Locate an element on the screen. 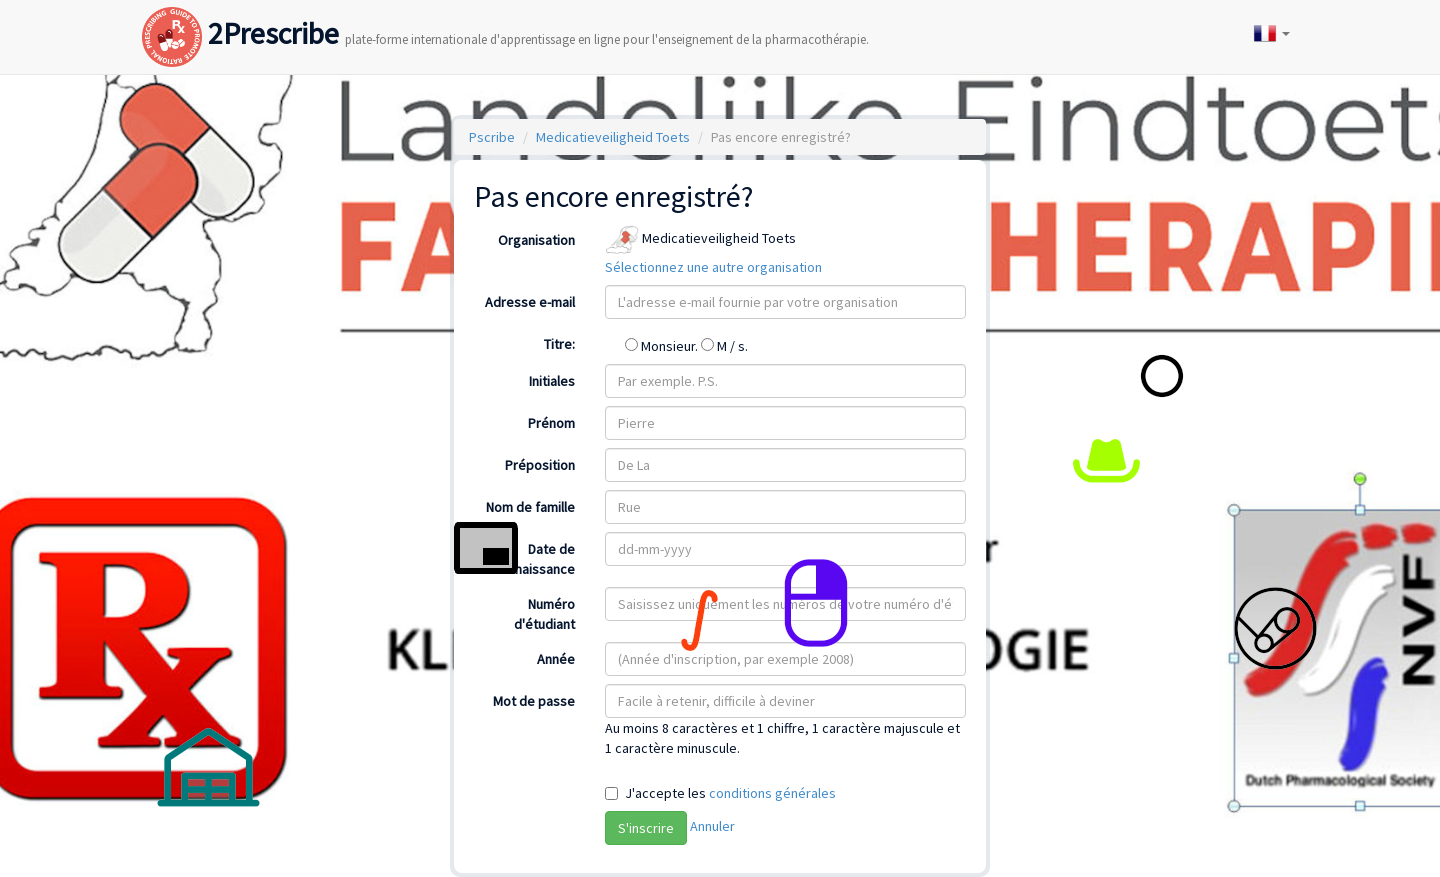  select western or country theme is located at coordinates (1106, 462).